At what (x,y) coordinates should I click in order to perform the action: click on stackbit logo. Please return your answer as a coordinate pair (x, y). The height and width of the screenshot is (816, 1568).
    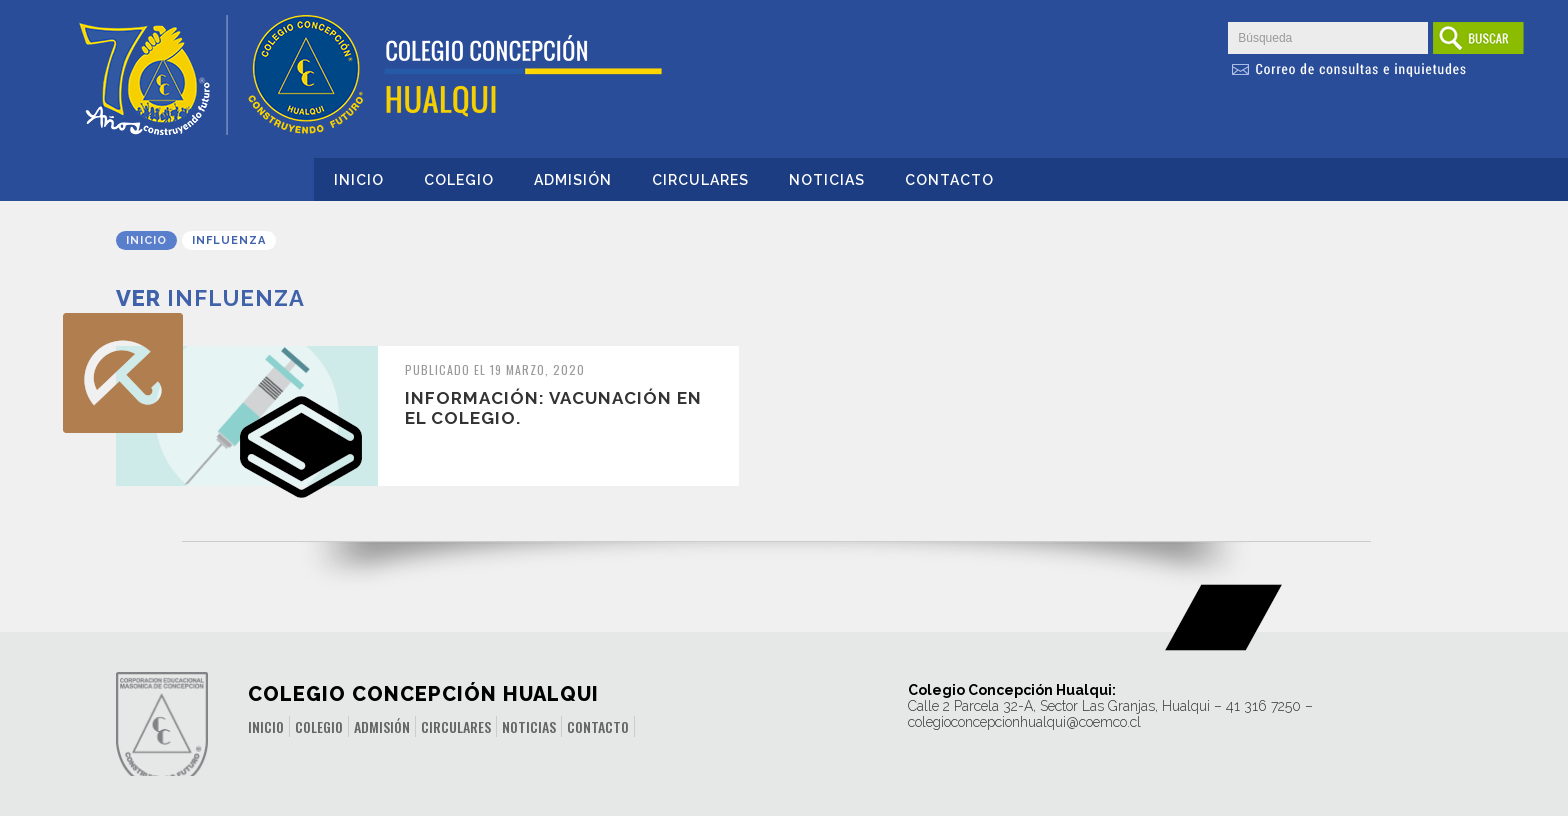
    Looking at the image, I should click on (301, 447).